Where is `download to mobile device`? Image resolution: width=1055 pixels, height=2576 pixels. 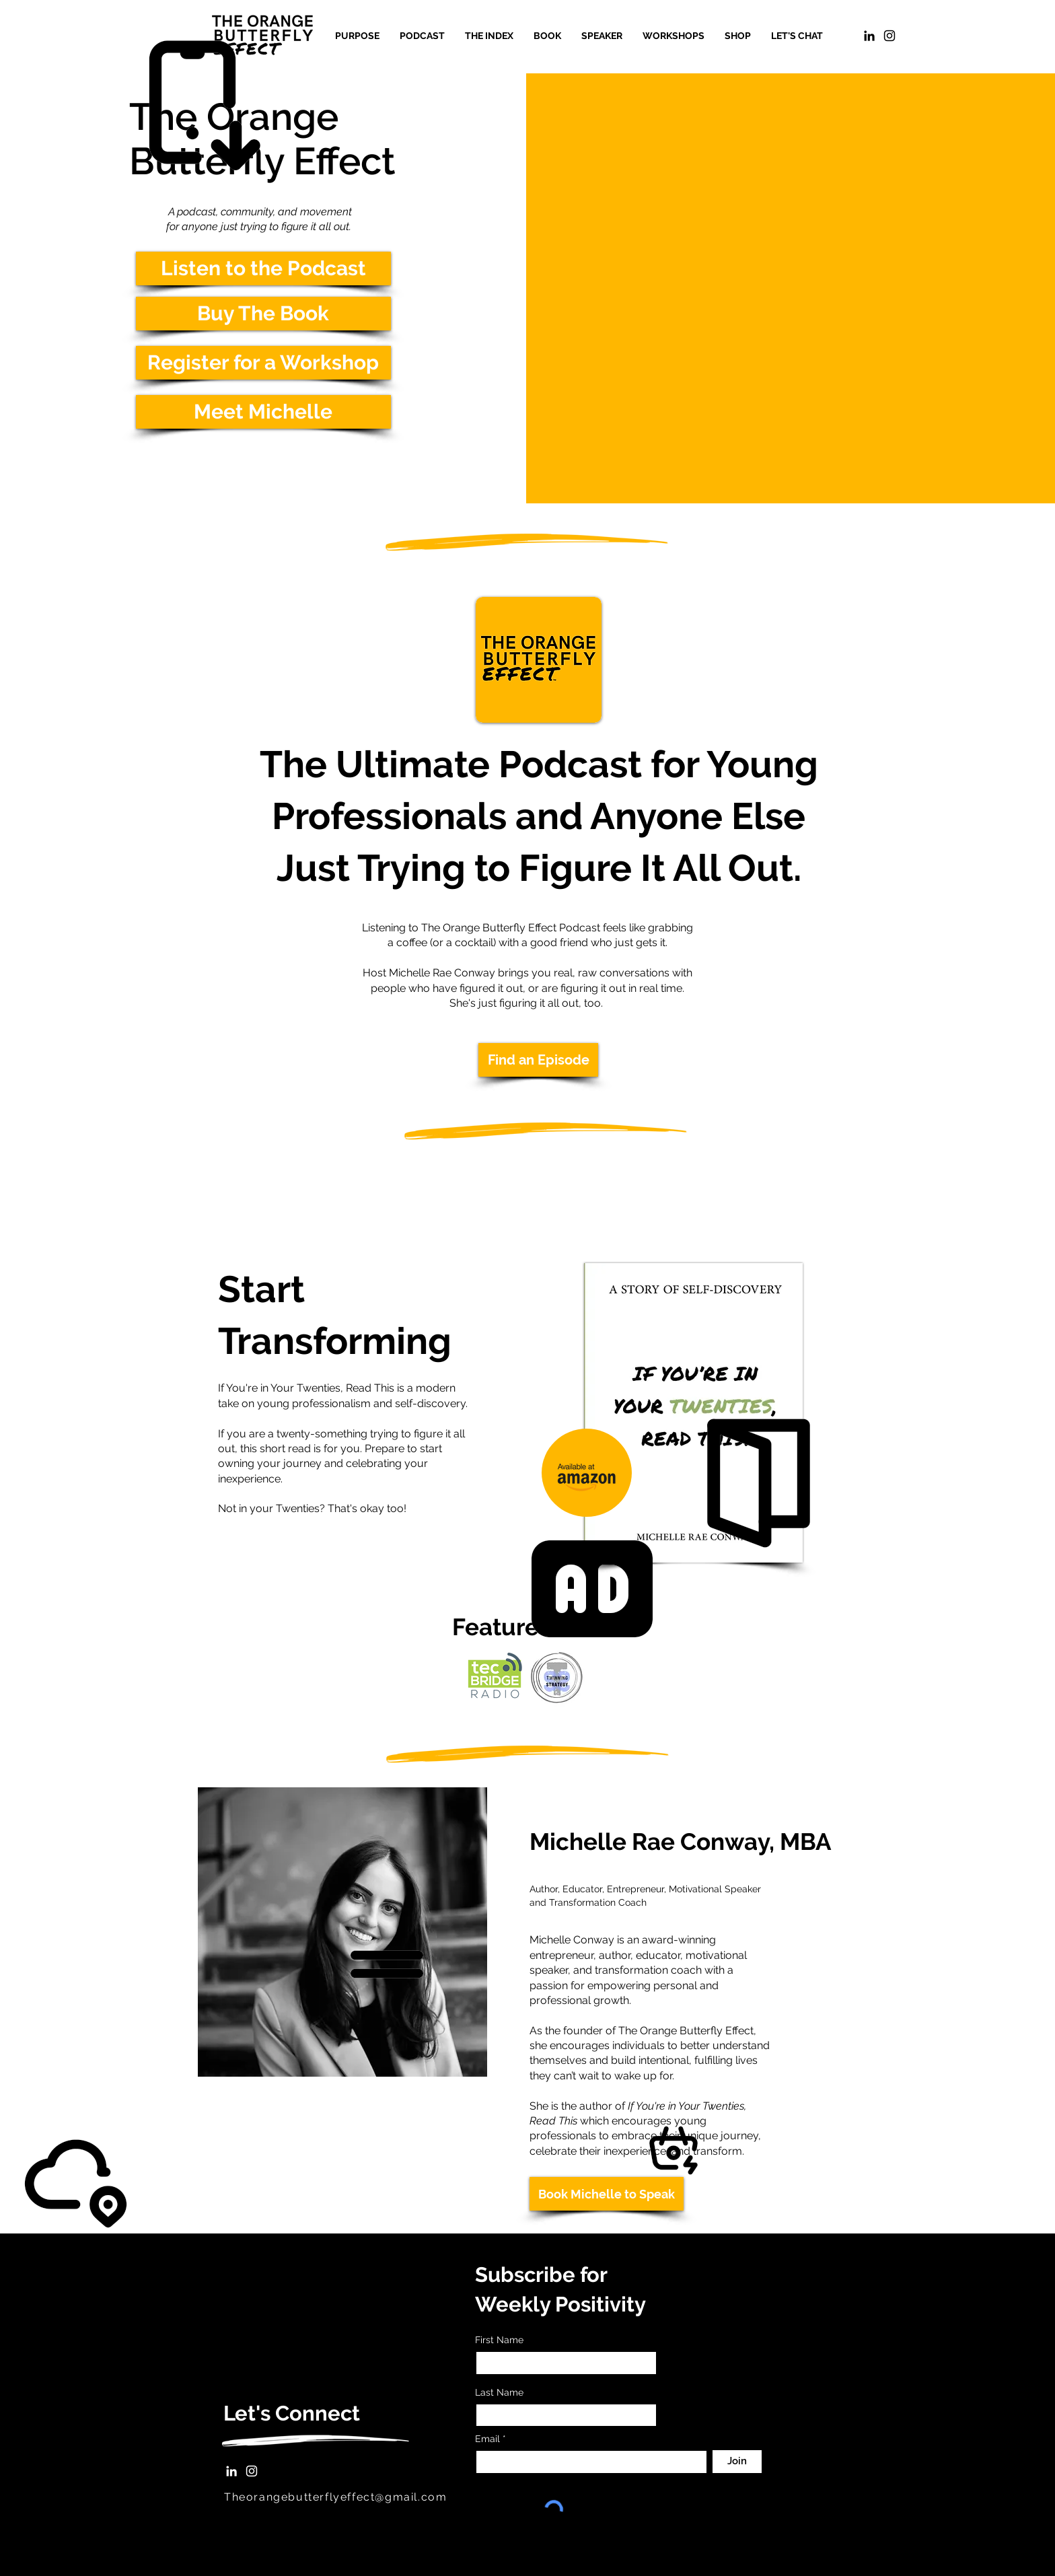 download to mobile device is located at coordinates (192, 102).